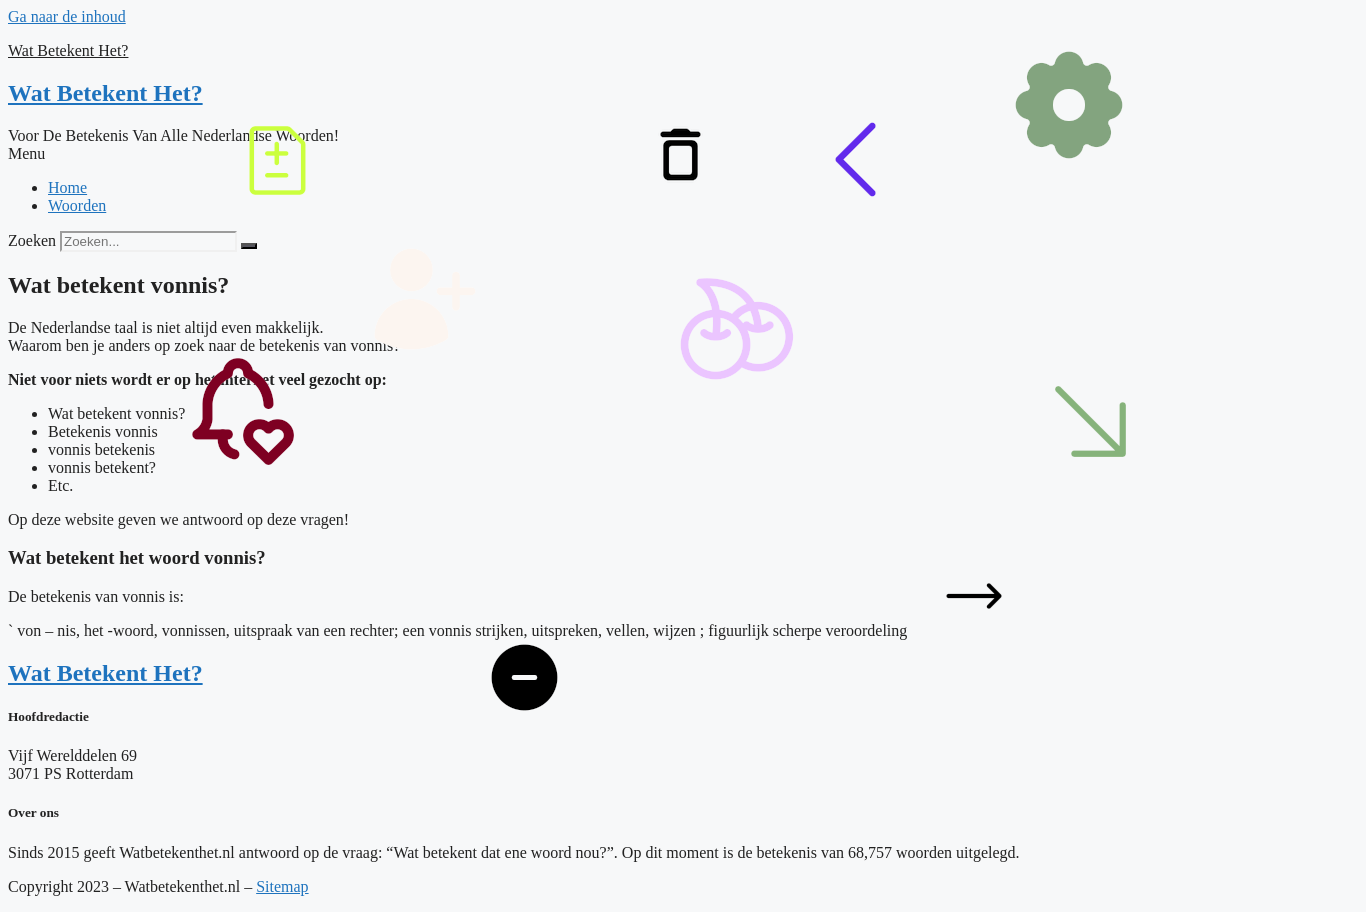  Describe the element at coordinates (238, 409) in the screenshot. I see `notifications from favorites or loved ones` at that location.